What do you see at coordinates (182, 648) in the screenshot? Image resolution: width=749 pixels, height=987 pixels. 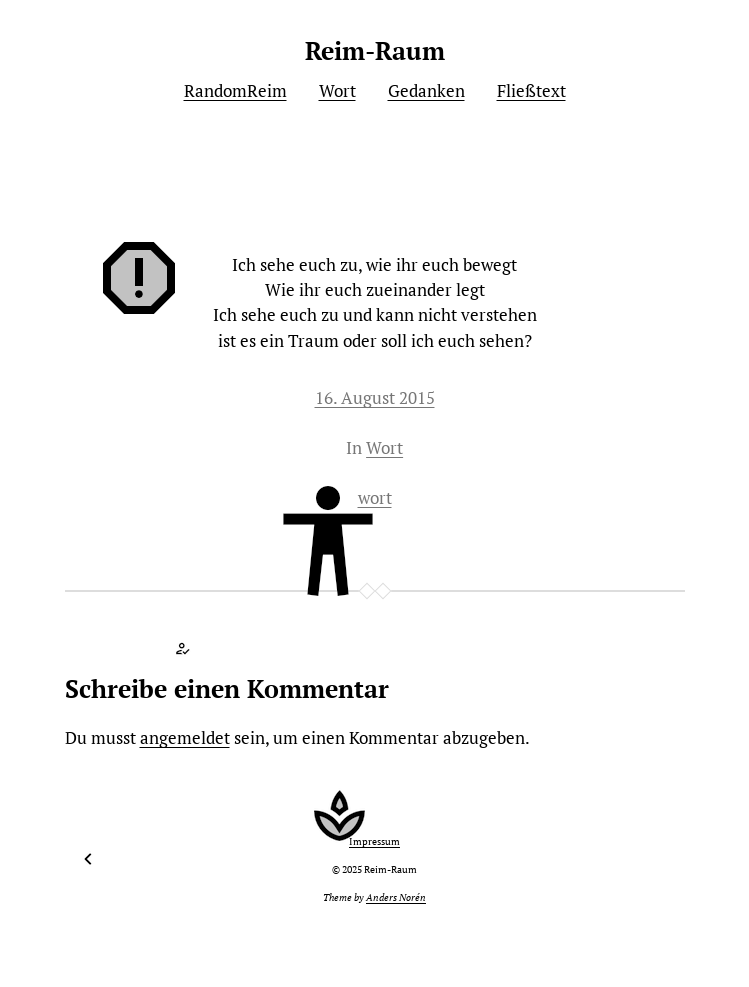 I see `indicates a verified or registered user` at bounding box center [182, 648].